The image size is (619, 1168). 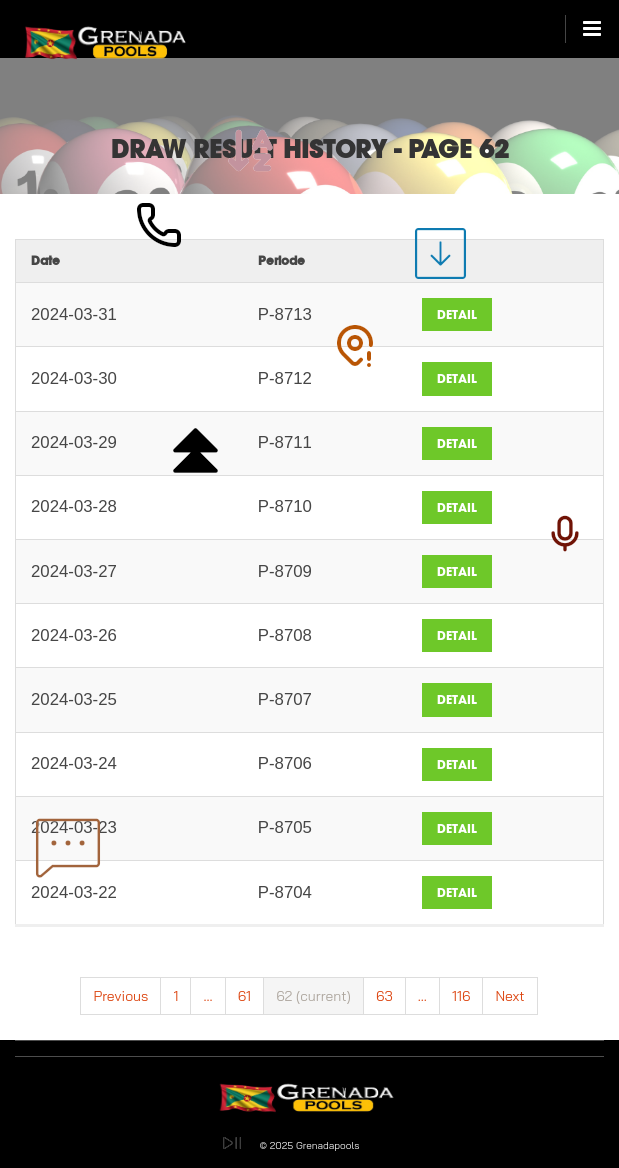 What do you see at coordinates (355, 345) in the screenshot?
I see `location requires attention or has an issue` at bounding box center [355, 345].